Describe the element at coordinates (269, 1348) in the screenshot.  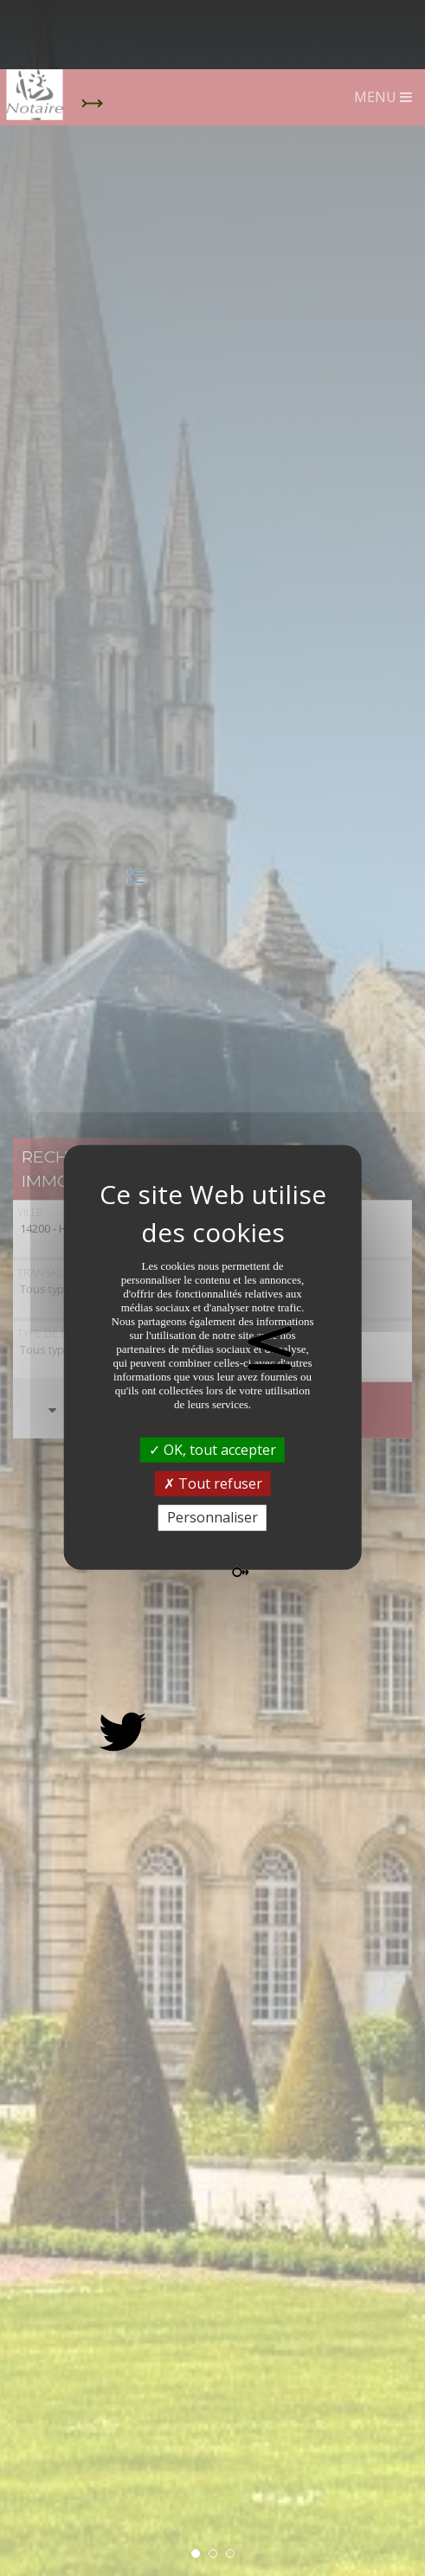
I see `less than or equal to comparison operator` at that location.